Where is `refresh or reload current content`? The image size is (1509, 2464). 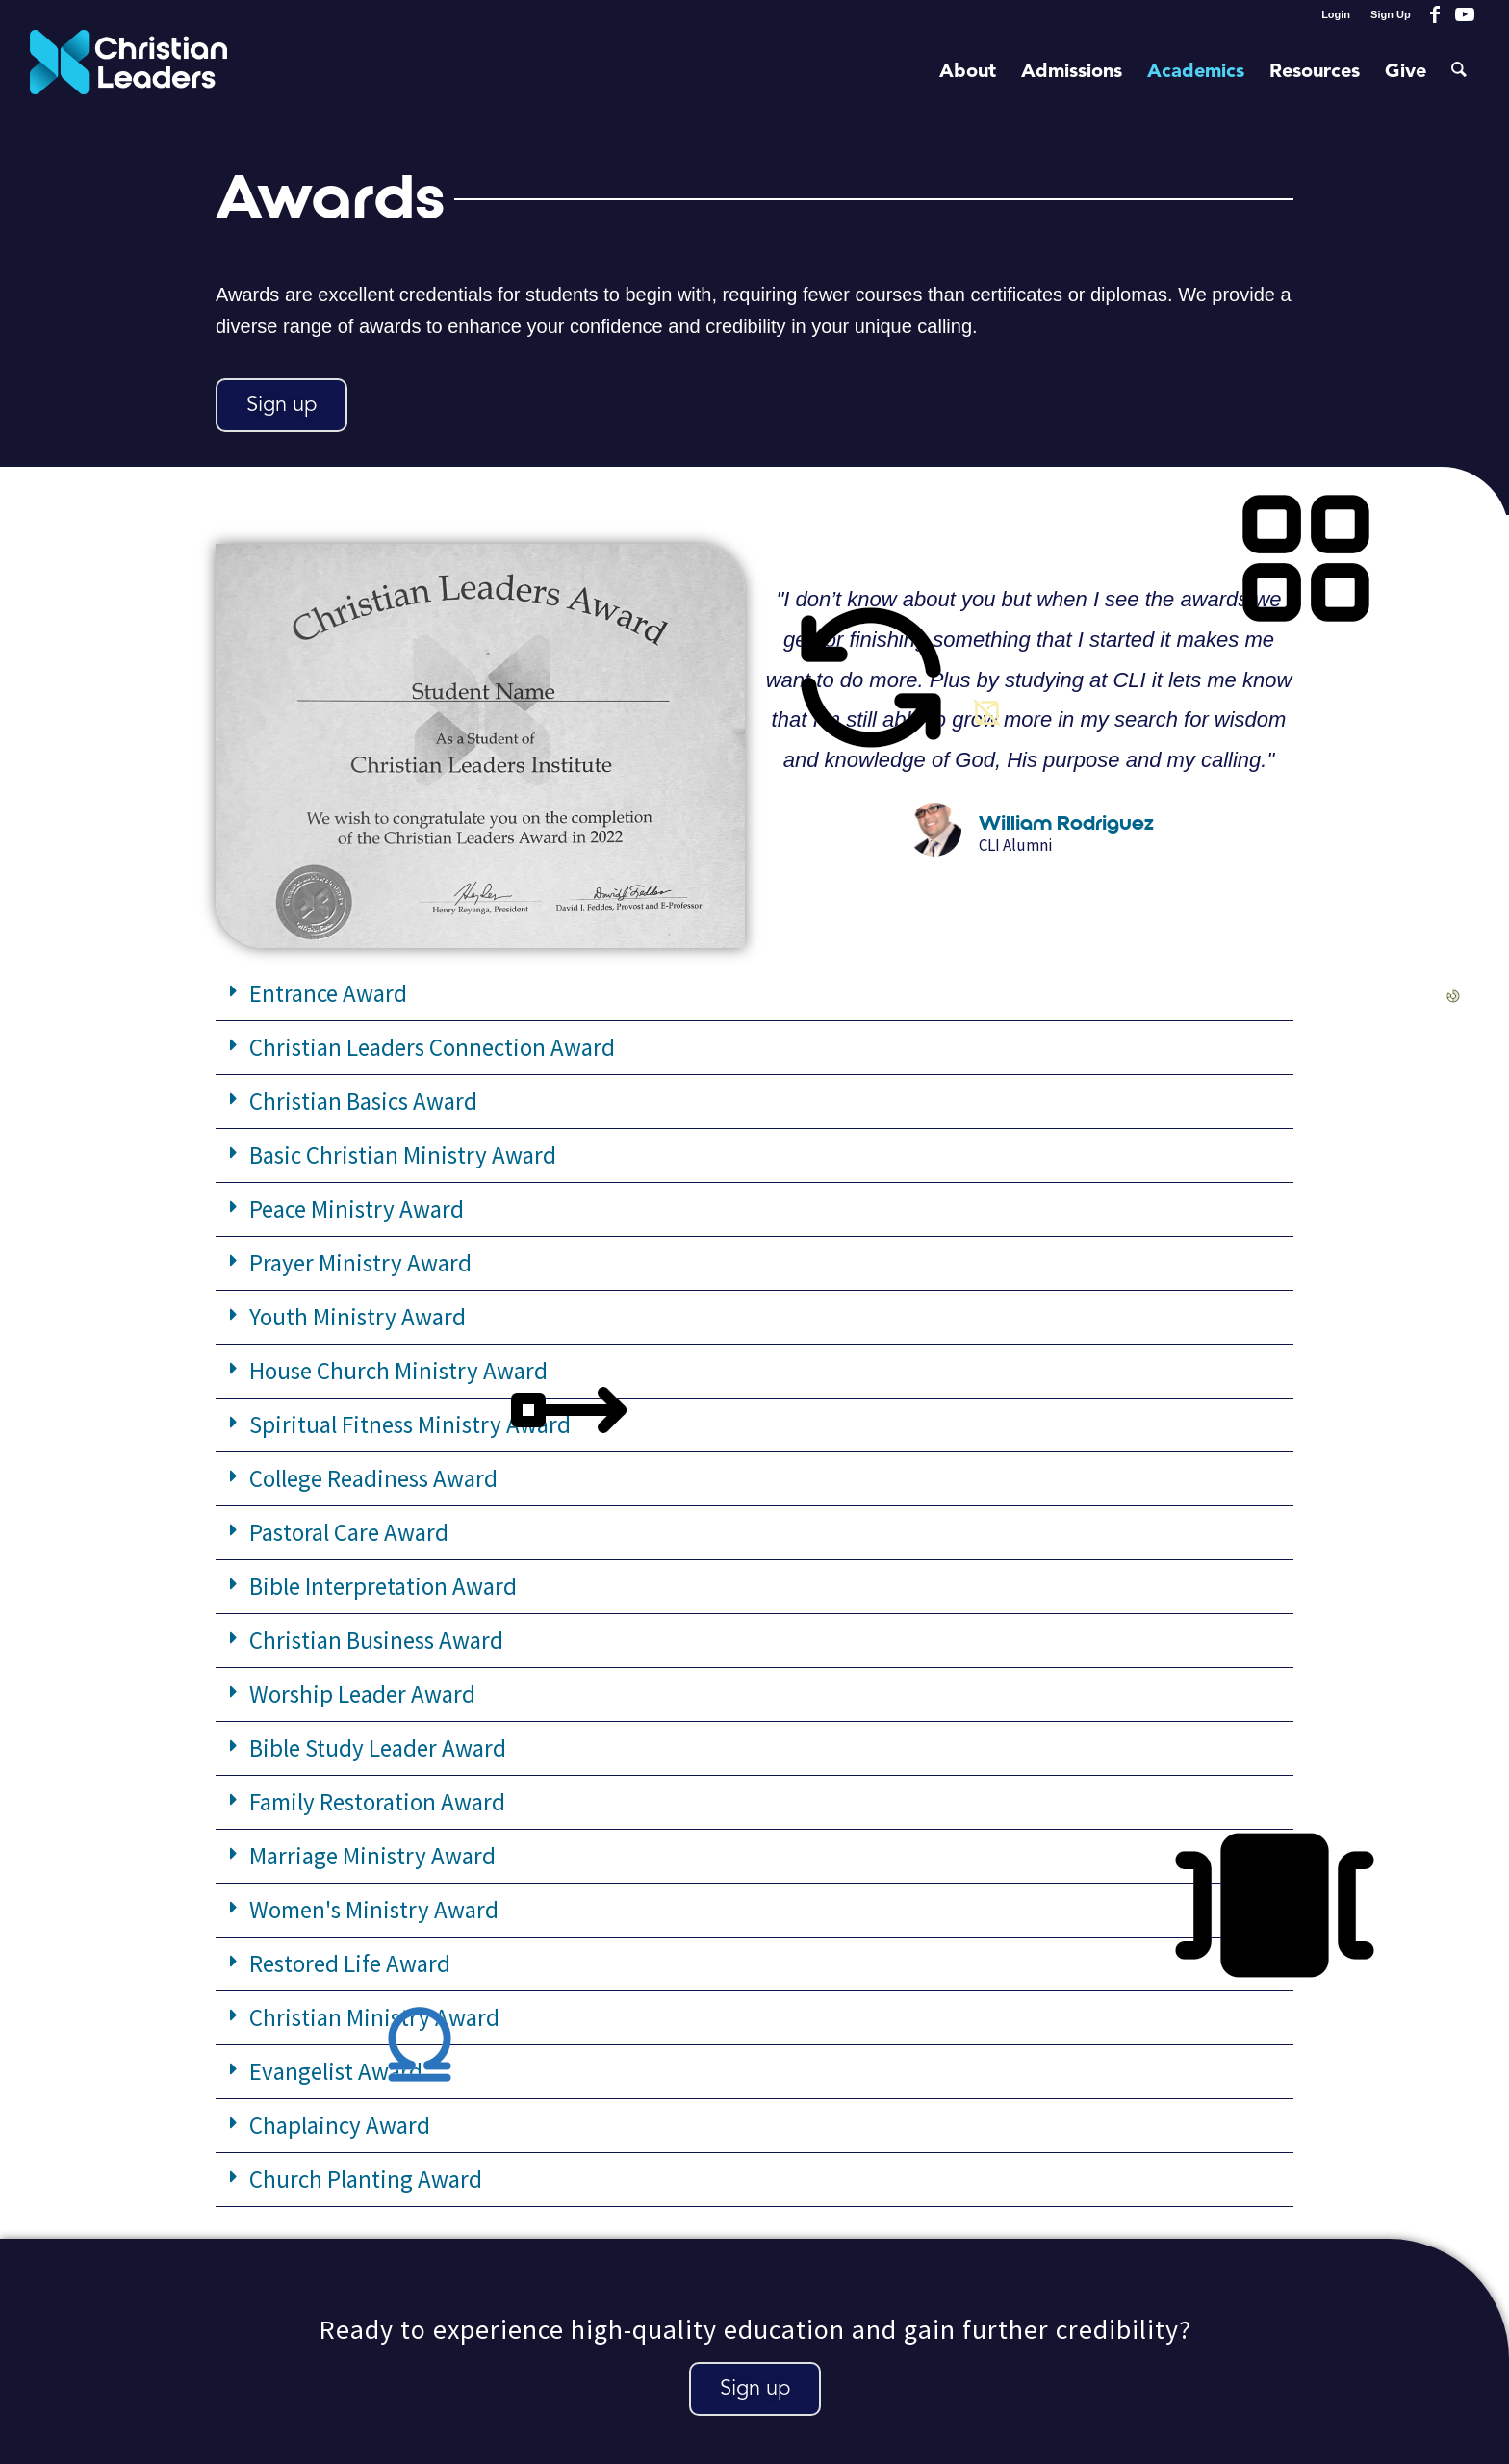 refresh or reload current content is located at coordinates (871, 678).